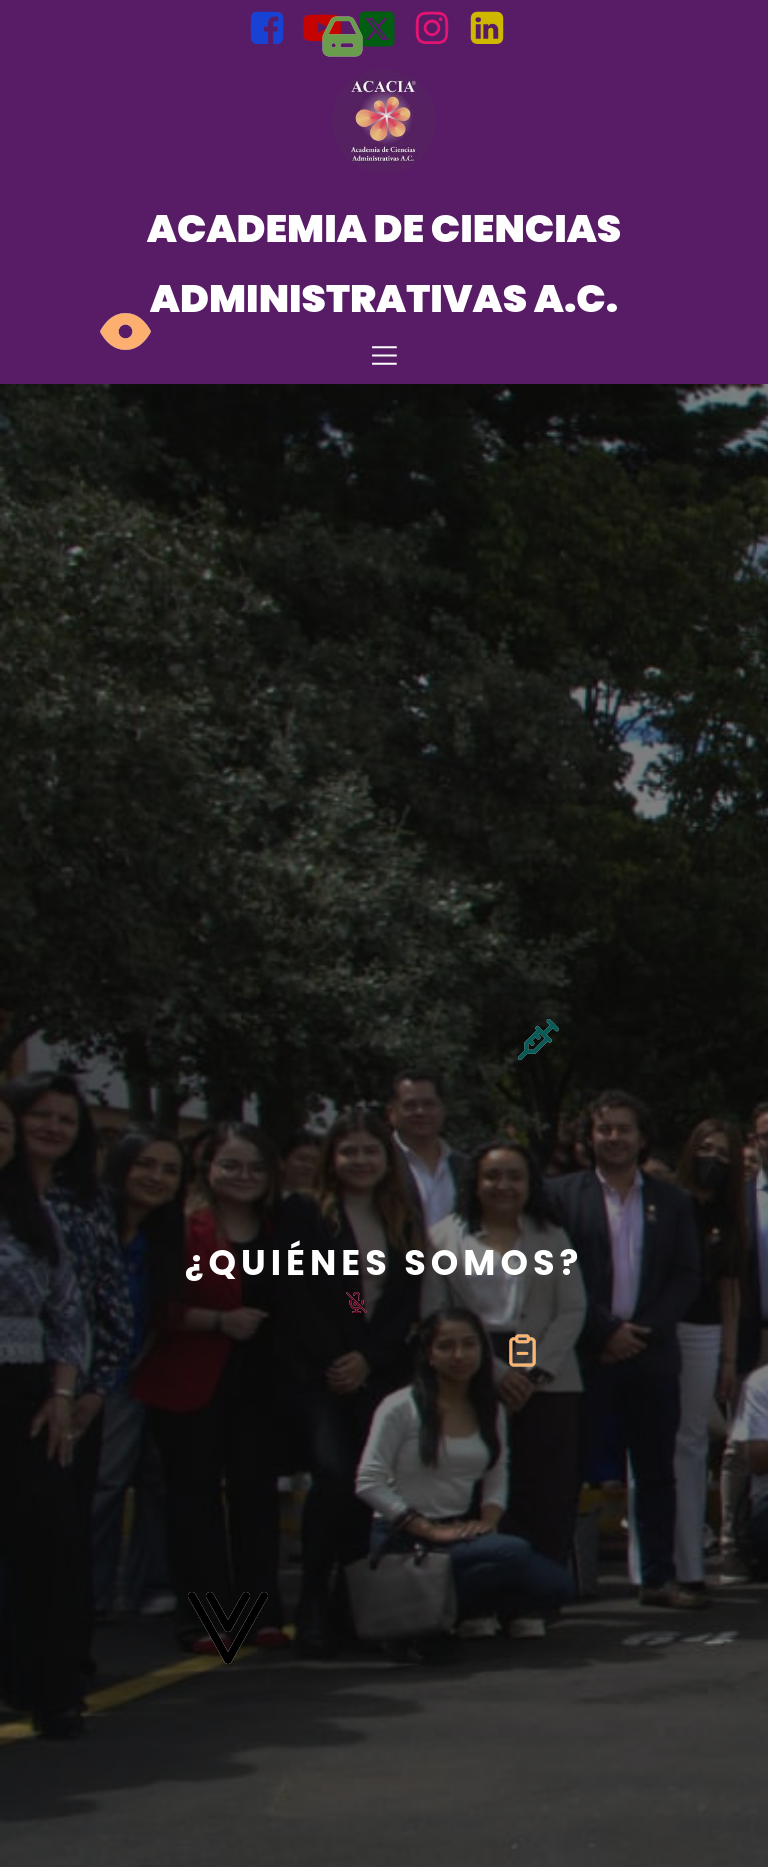  What do you see at coordinates (522, 1350) in the screenshot?
I see `remove an item from the clipboard` at bounding box center [522, 1350].